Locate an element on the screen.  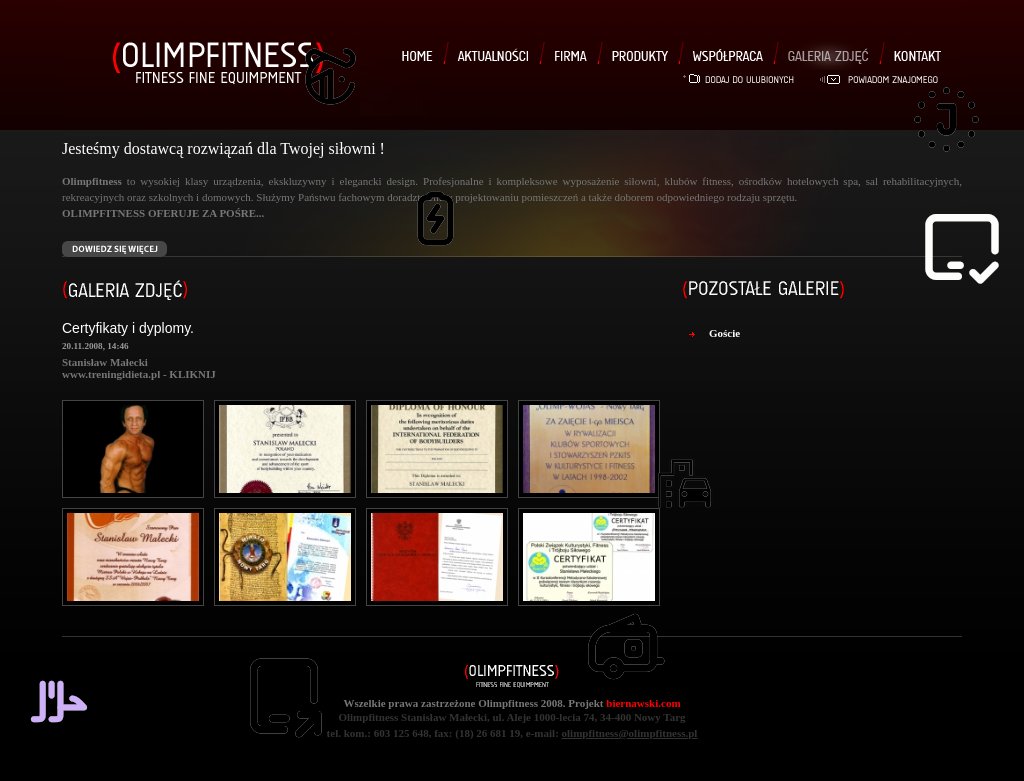
open the New York Times app is located at coordinates (330, 76).